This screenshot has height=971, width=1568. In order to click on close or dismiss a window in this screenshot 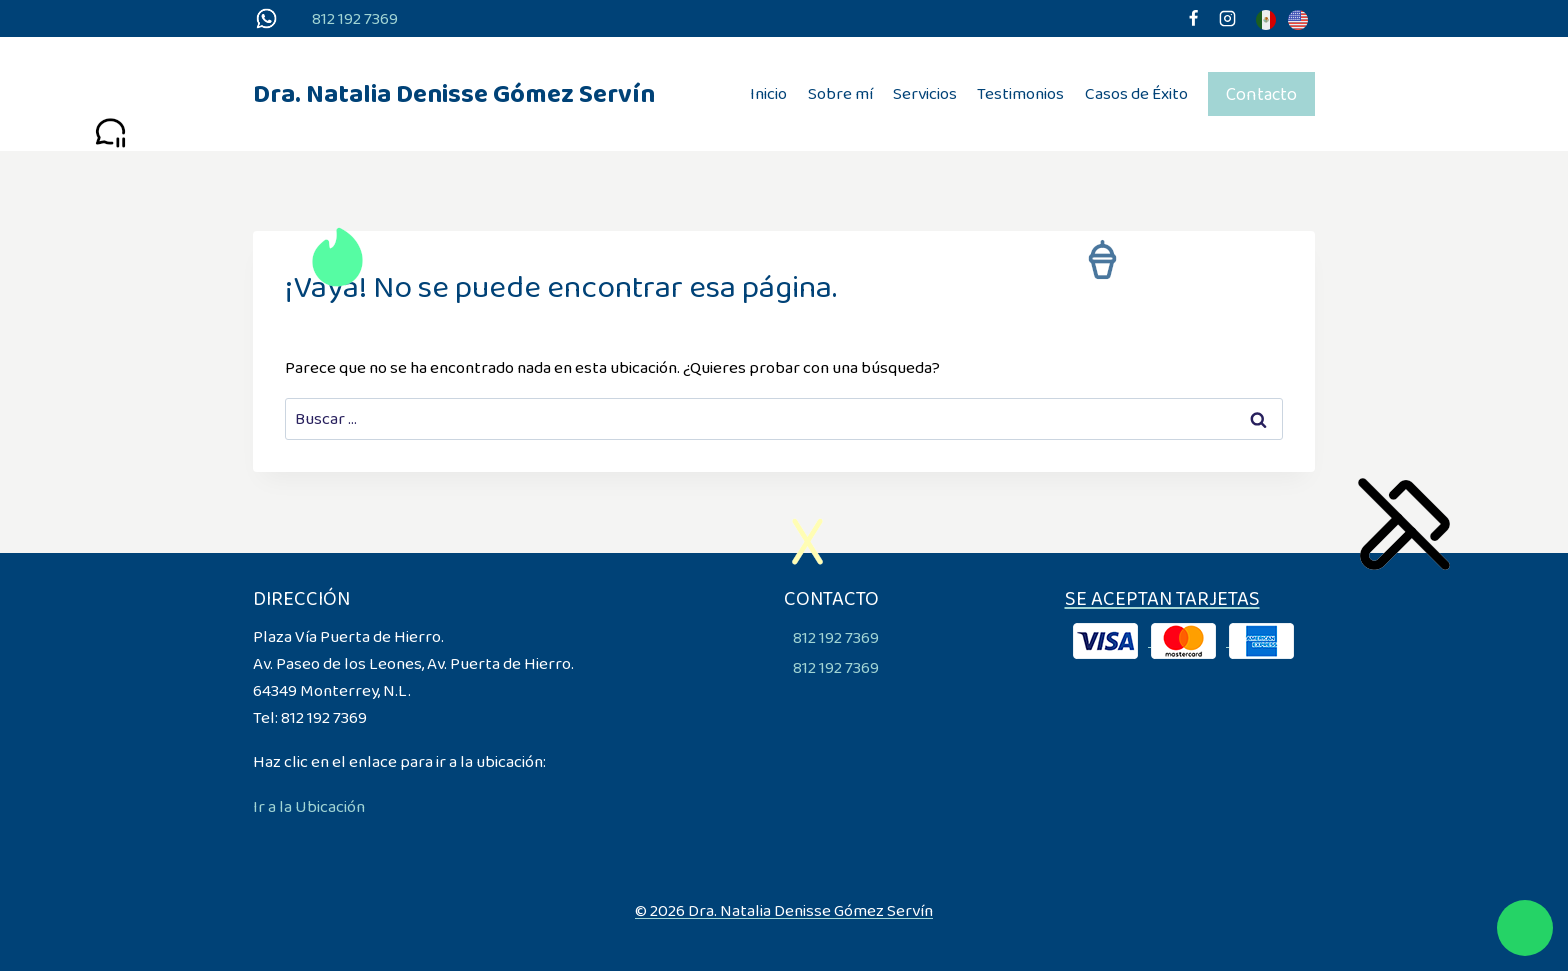, I will do `click(807, 541)`.